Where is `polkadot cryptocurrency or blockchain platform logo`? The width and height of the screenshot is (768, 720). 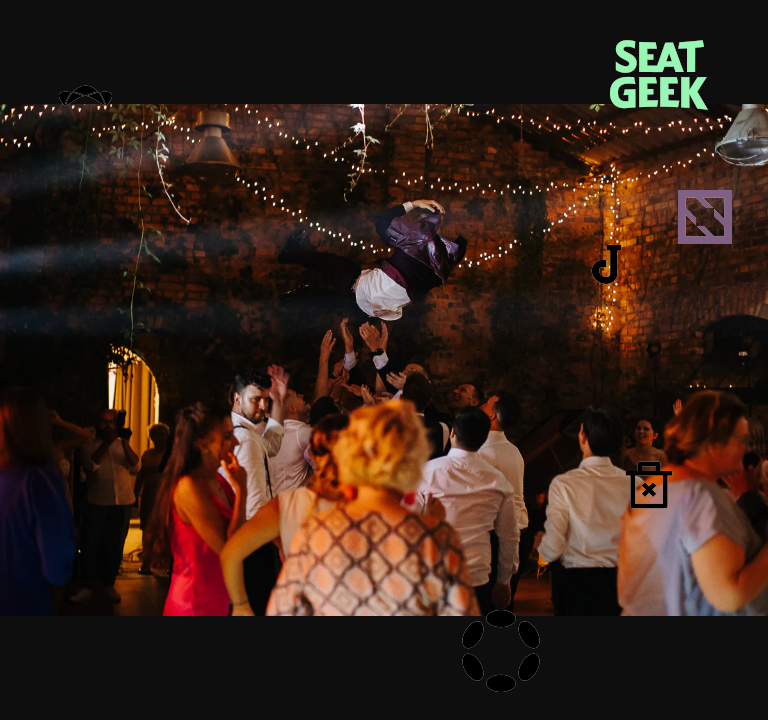
polkadot cryptocurrency or blockchain platform logo is located at coordinates (501, 651).